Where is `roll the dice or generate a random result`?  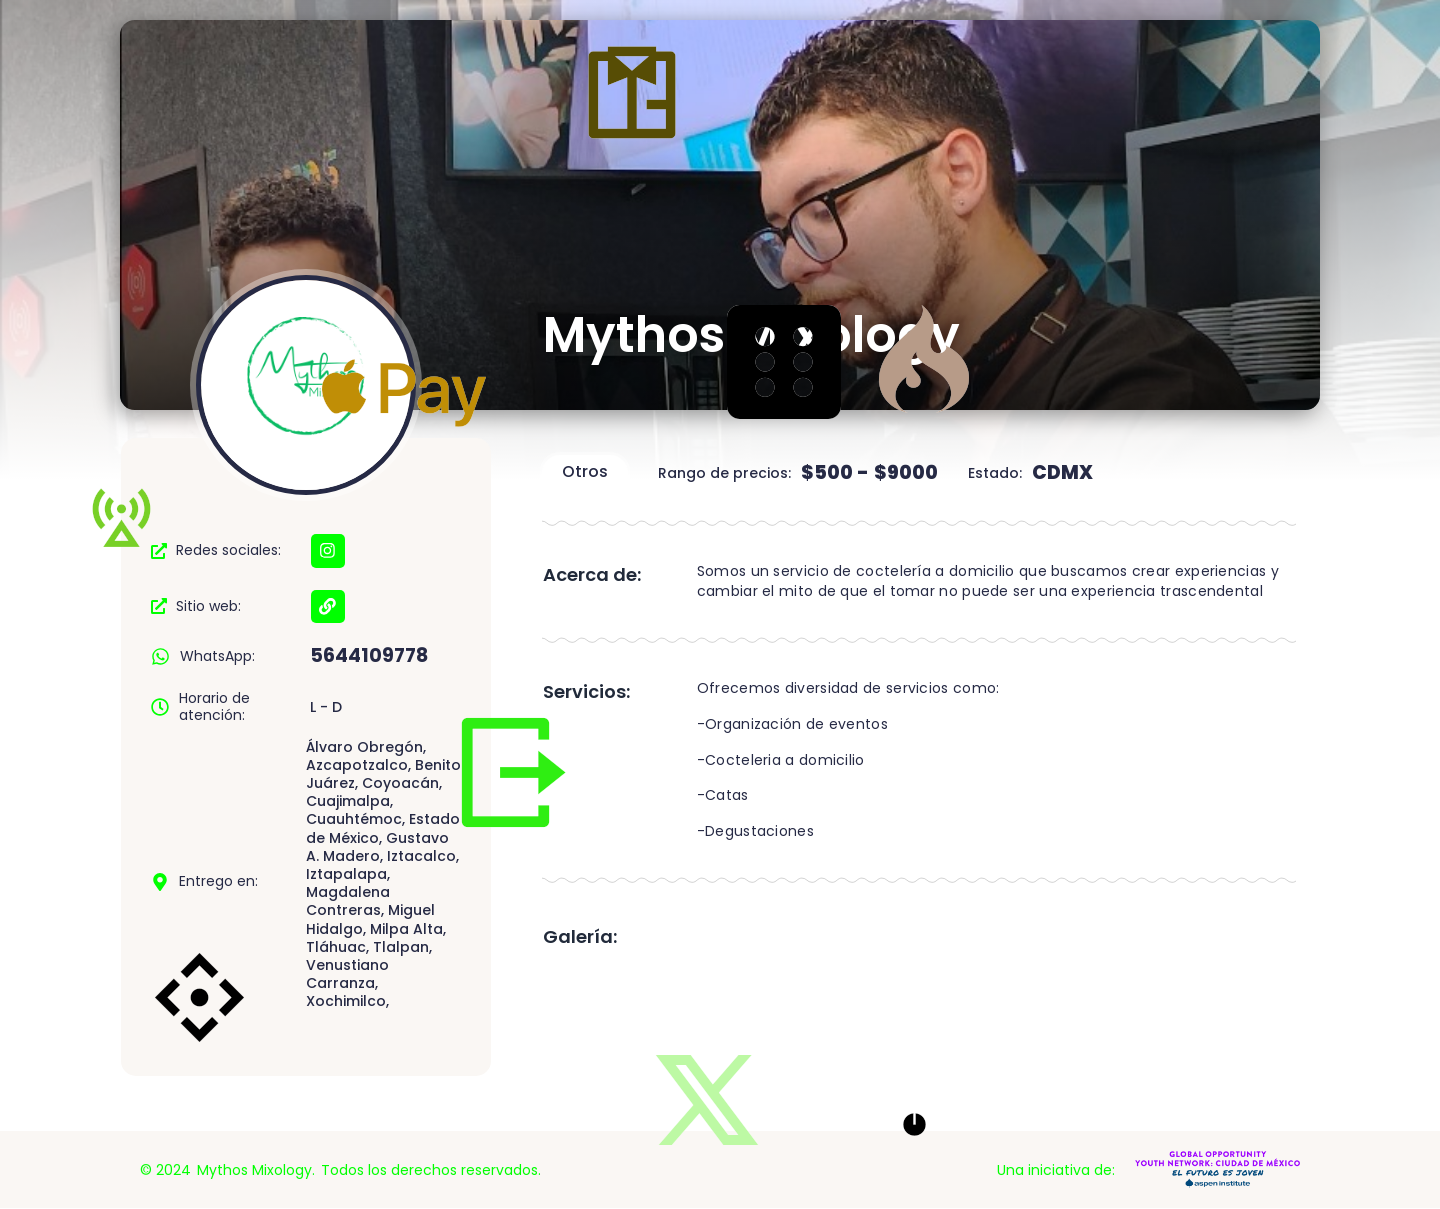
roll the dice or generate a random result is located at coordinates (784, 362).